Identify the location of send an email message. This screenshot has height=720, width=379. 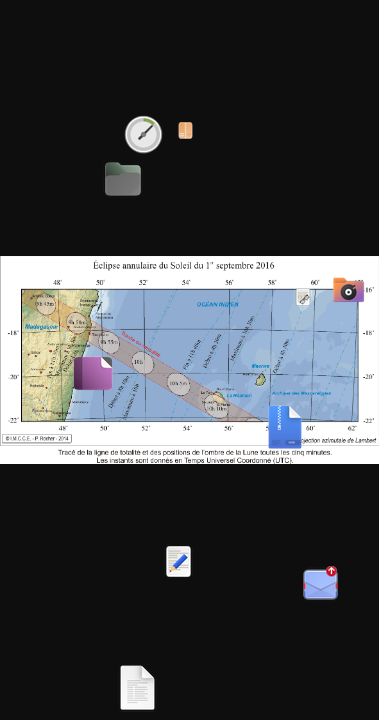
(320, 584).